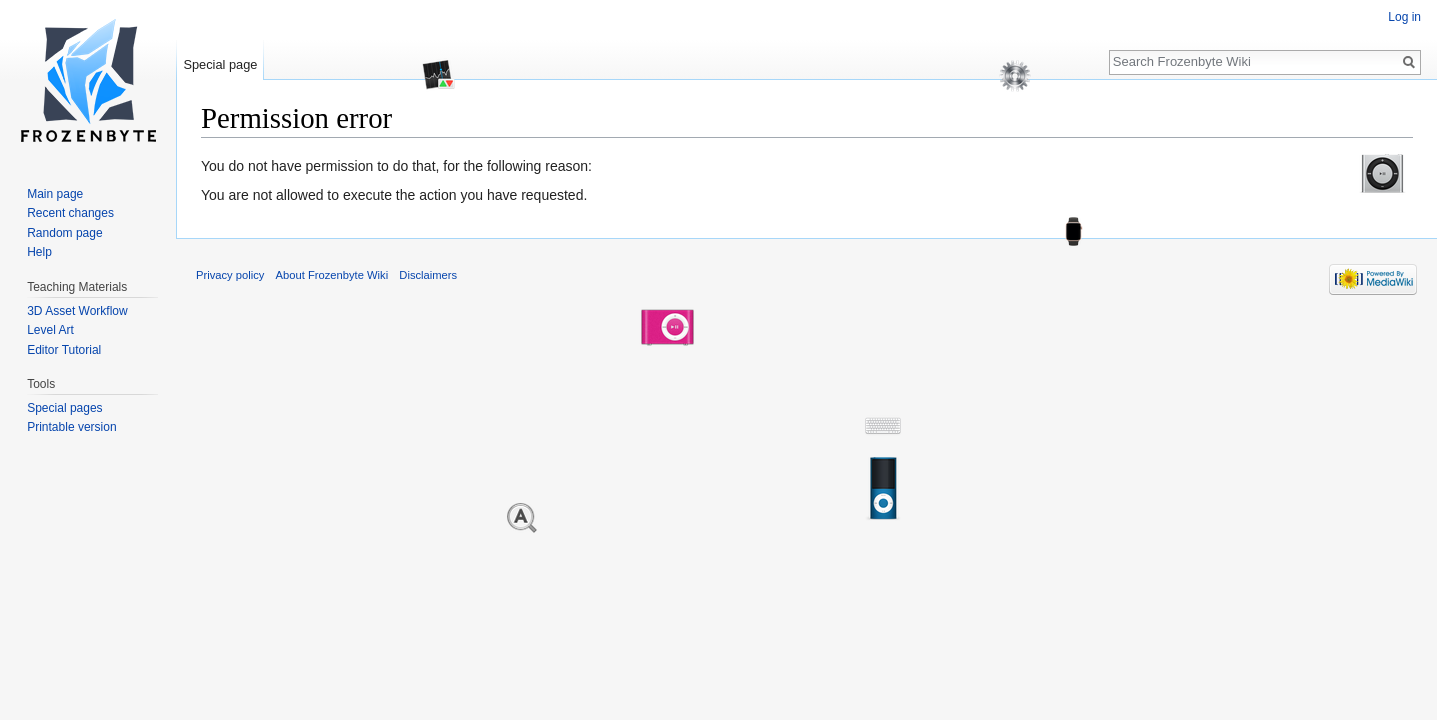 The height and width of the screenshot is (720, 1437). I want to click on iPod shuffle device connected, so click(667, 317).